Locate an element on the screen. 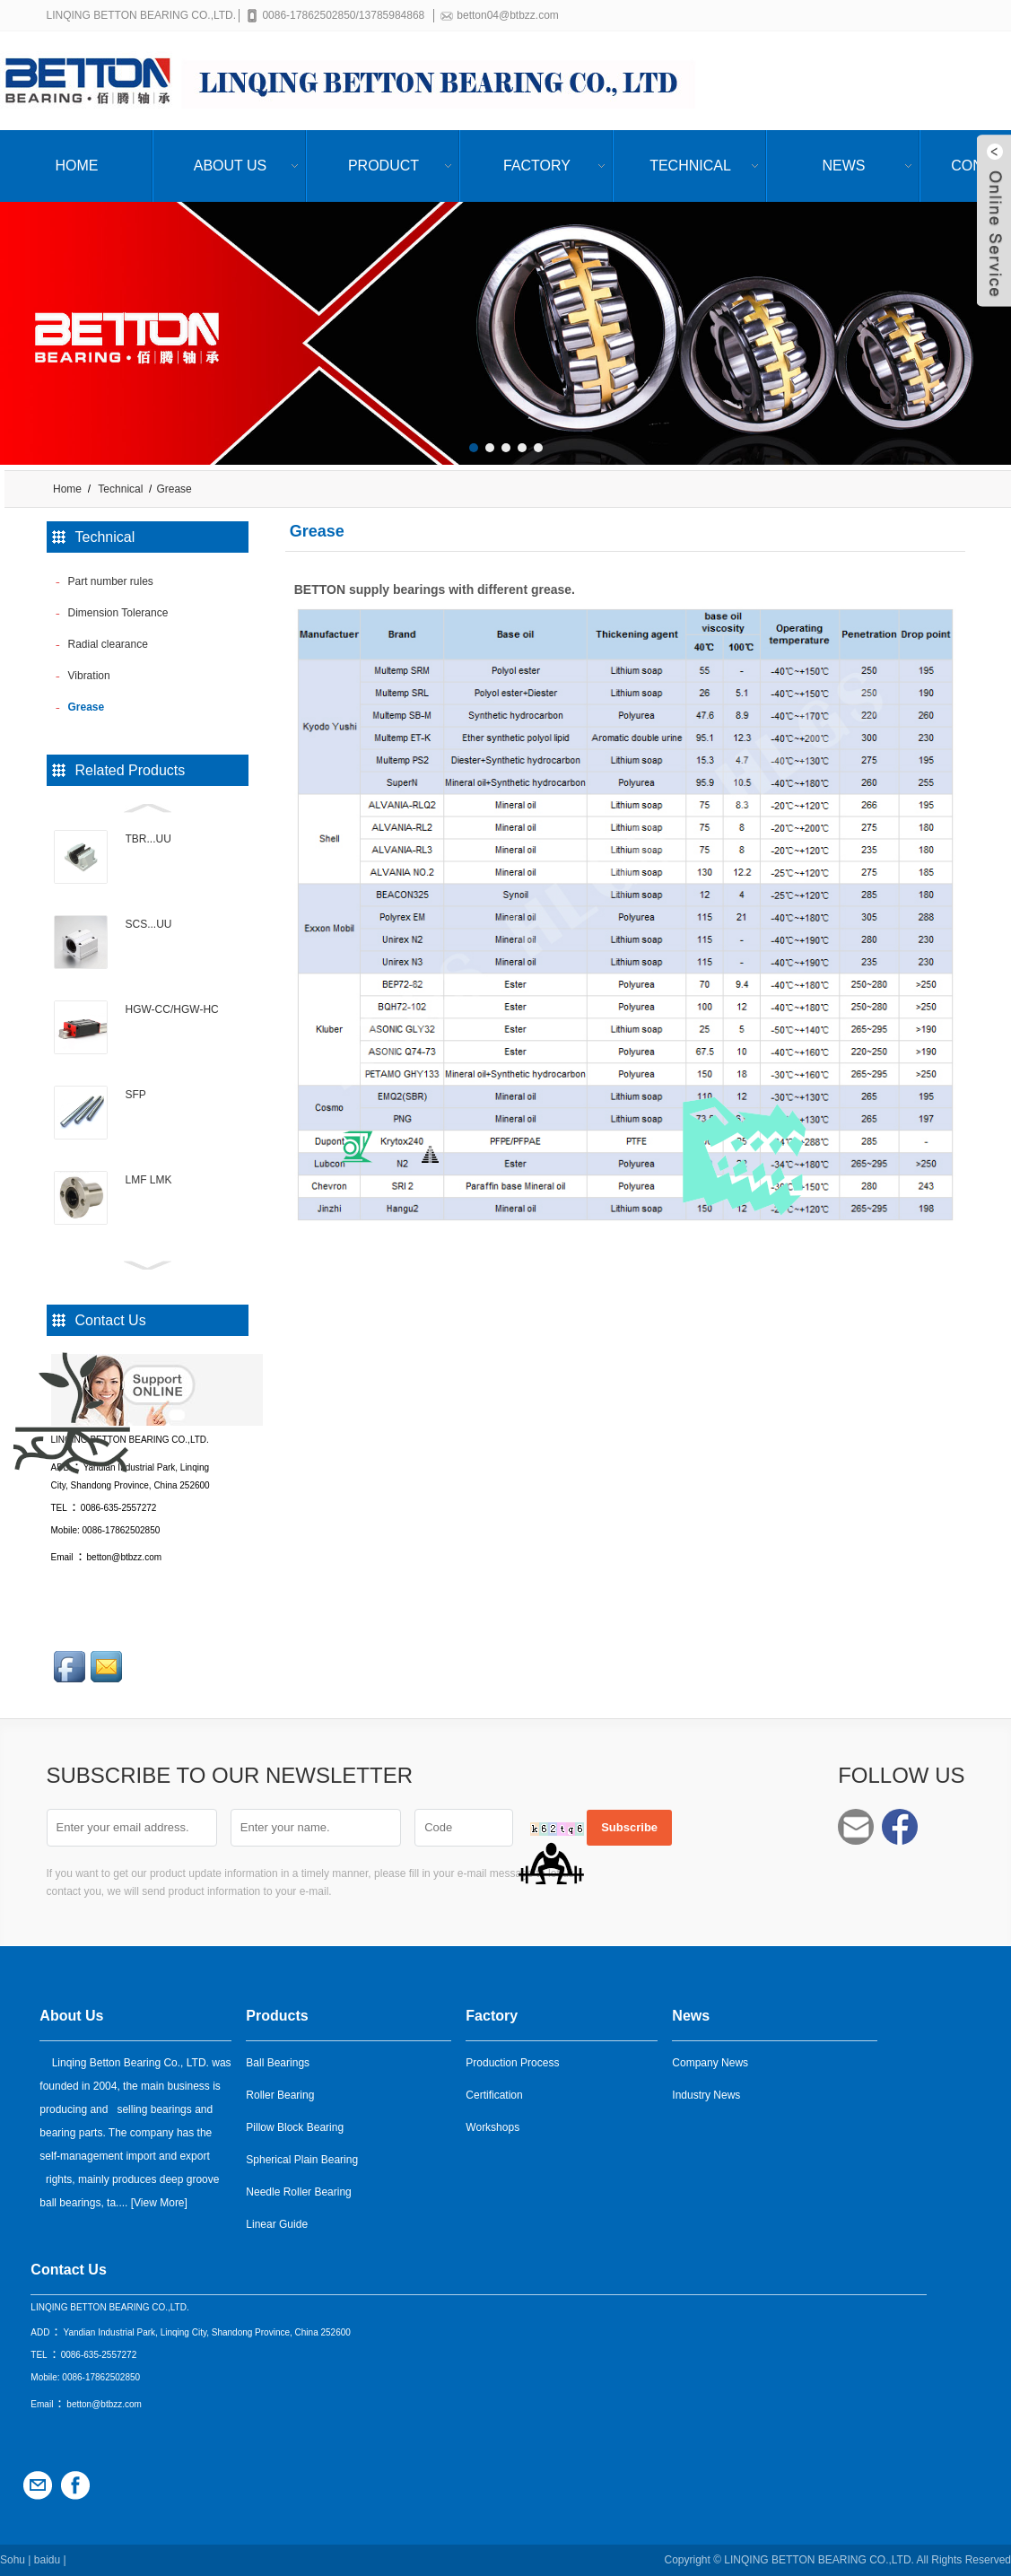 The width and height of the screenshot is (1011, 2576). view plant root system details is located at coordinates (73, 1413).